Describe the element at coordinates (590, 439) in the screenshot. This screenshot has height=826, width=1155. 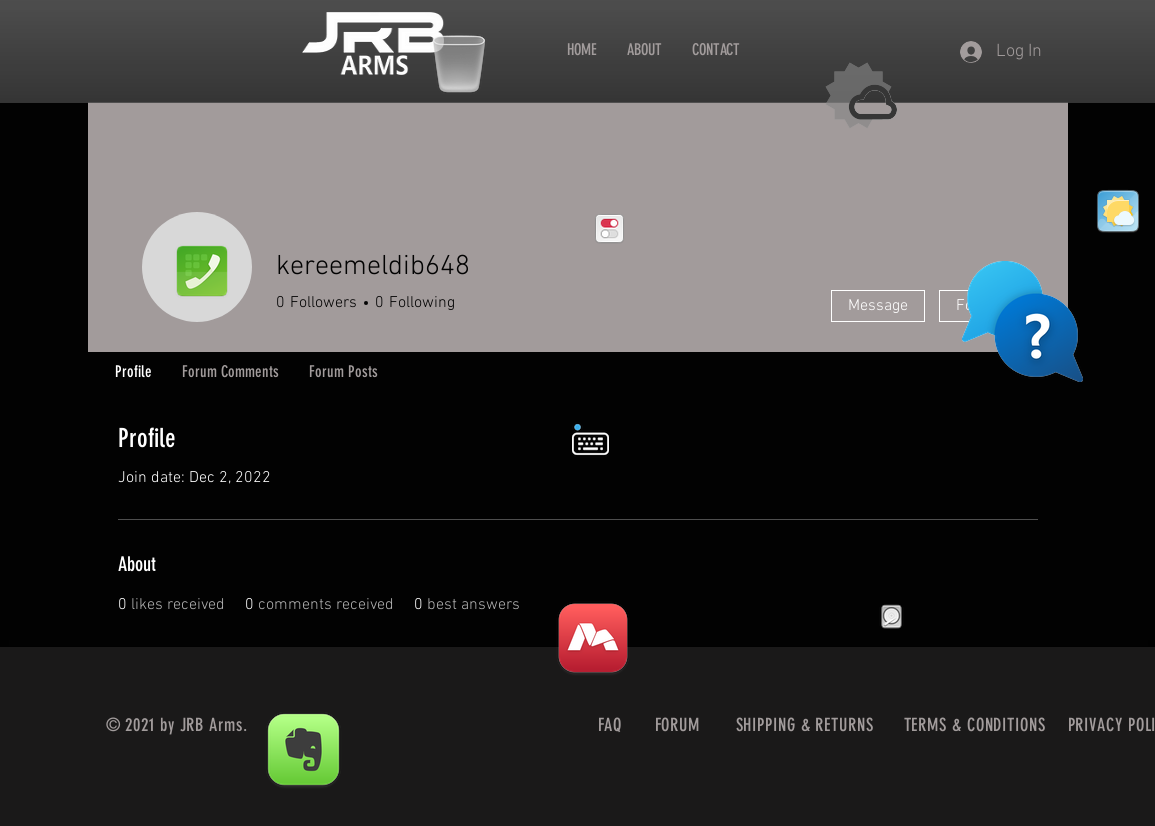
I see `virtual keyboard is currently active` at that location.